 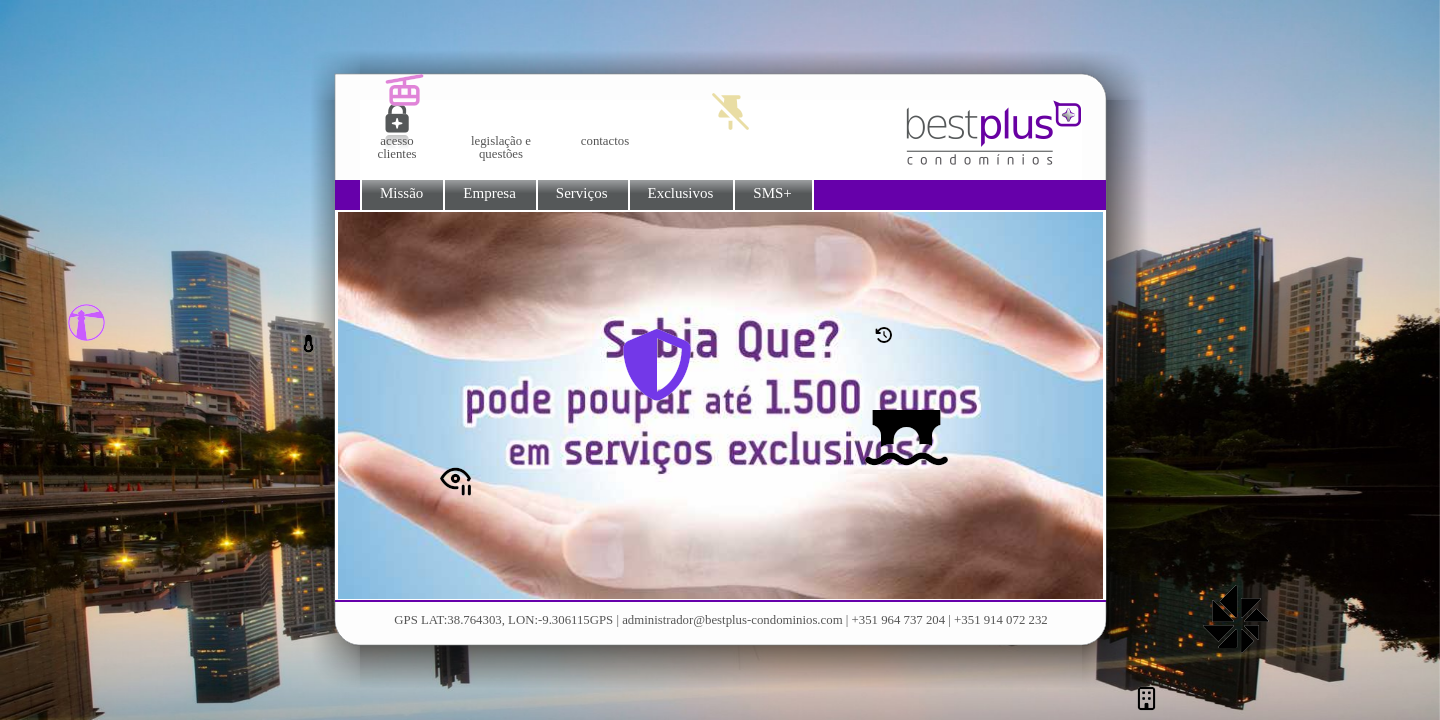 What do you see at coordinates (730, 111) in the screenshot?
I see `unpin this item` at bounding box center [730, 111].